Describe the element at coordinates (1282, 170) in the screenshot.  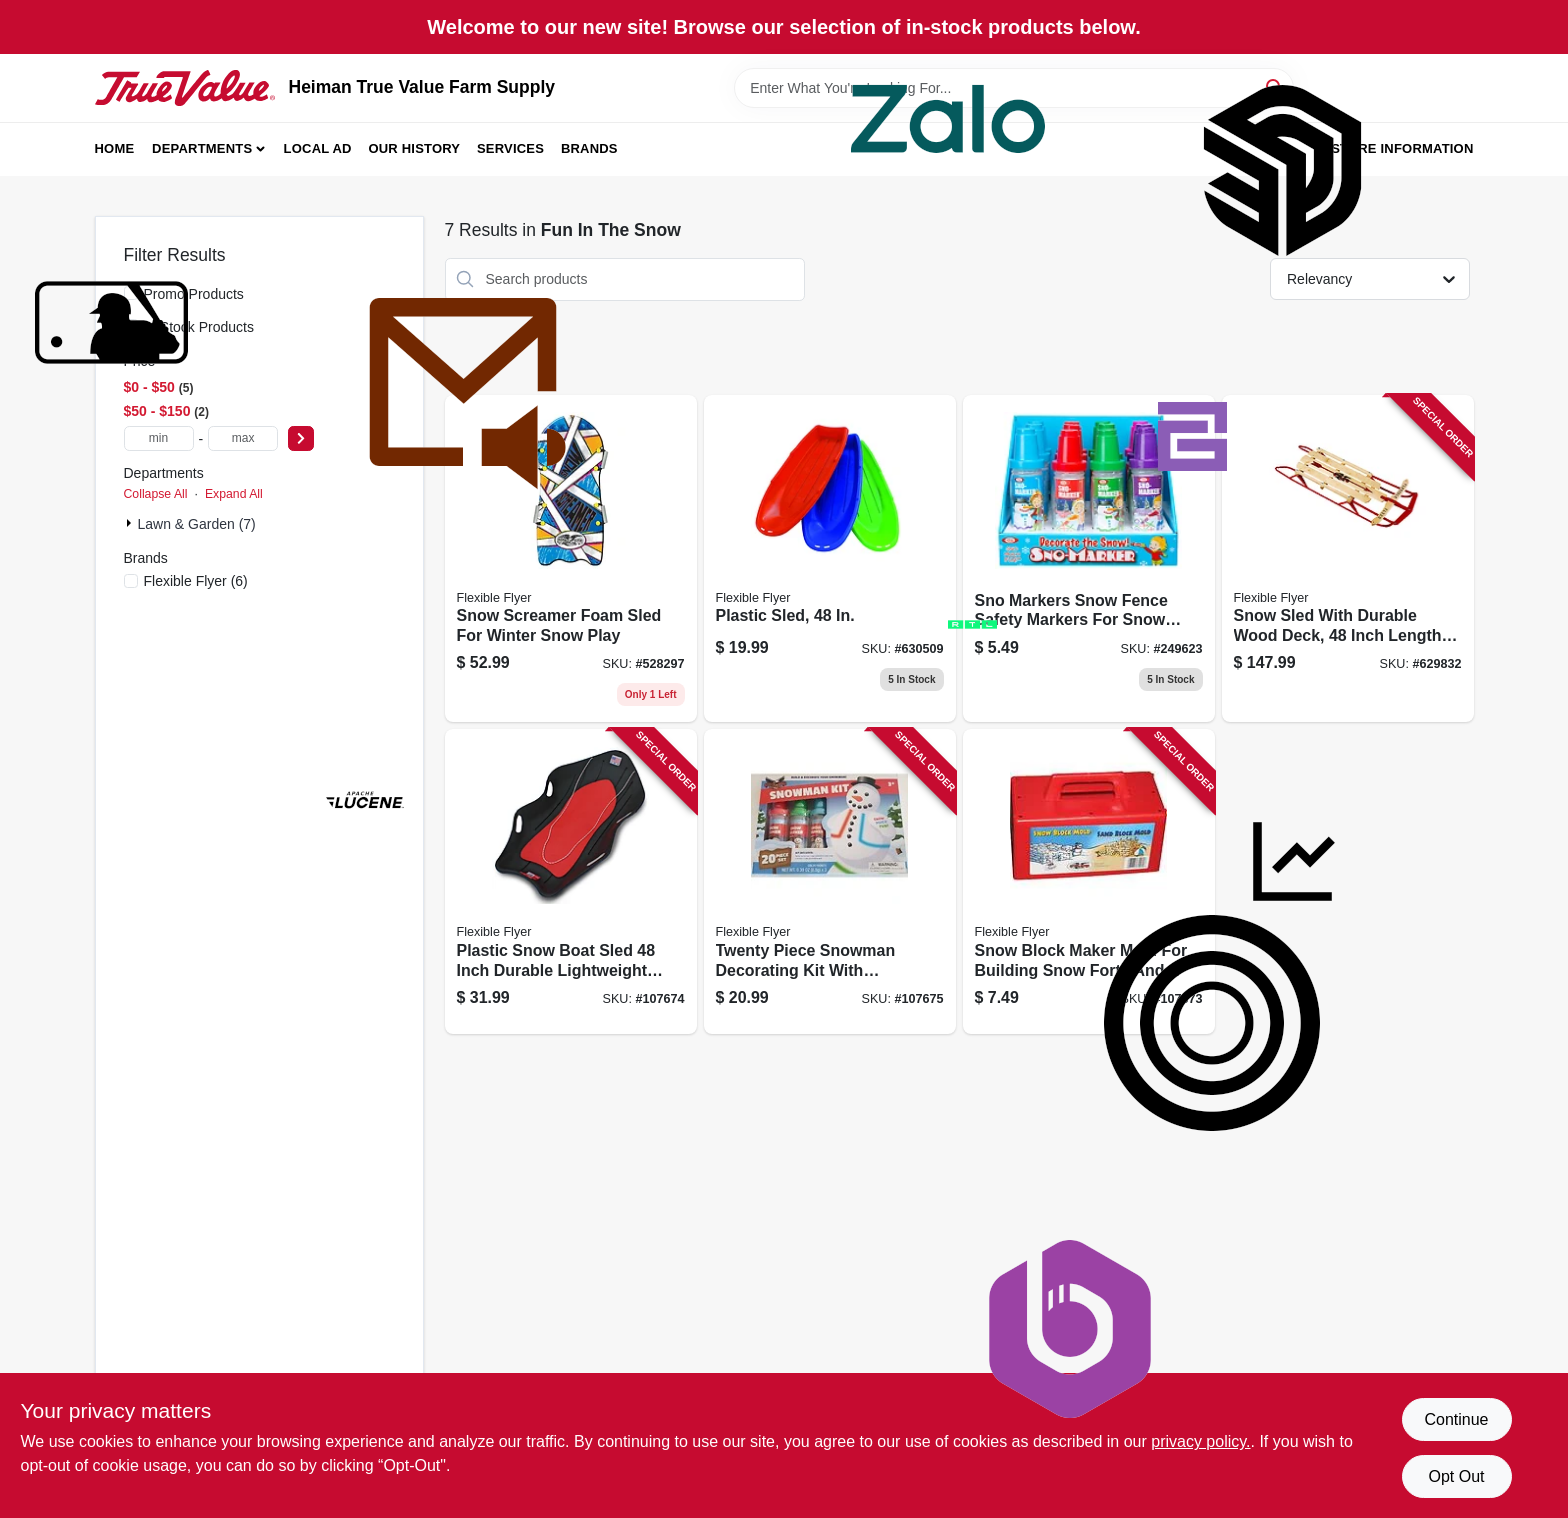
I see `open SketchUp 3D modeling application` at that location.